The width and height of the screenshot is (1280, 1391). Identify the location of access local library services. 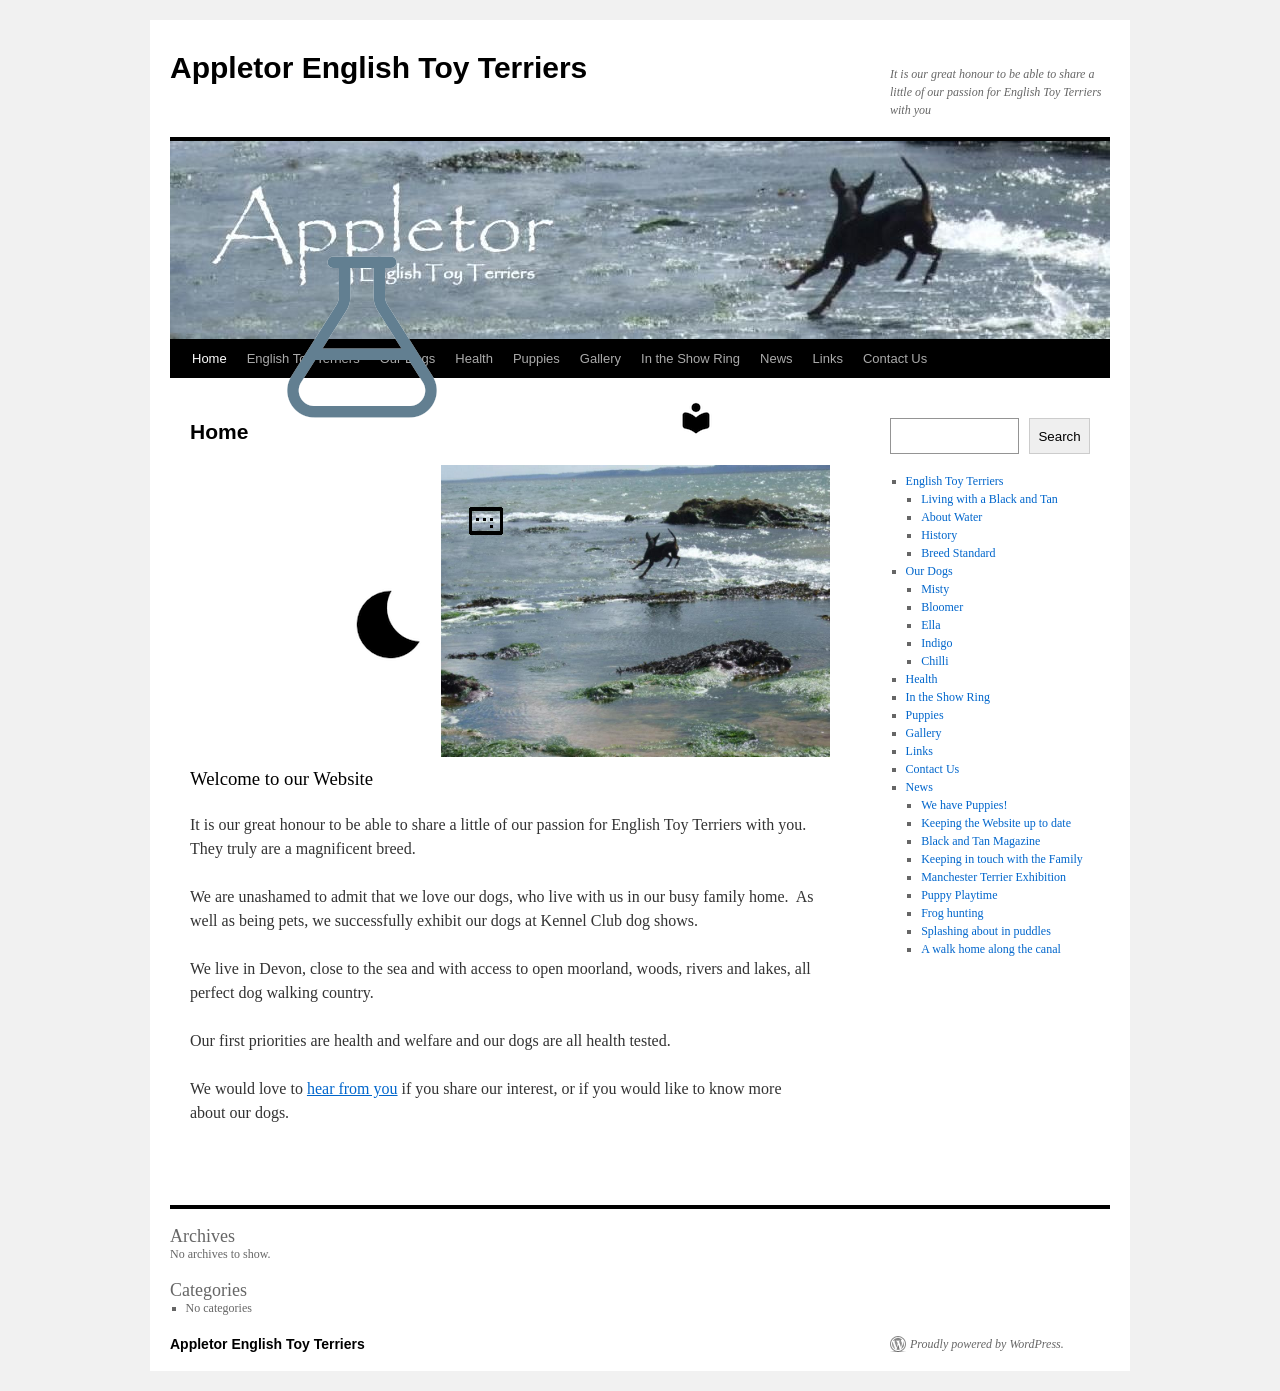
(696, 418).